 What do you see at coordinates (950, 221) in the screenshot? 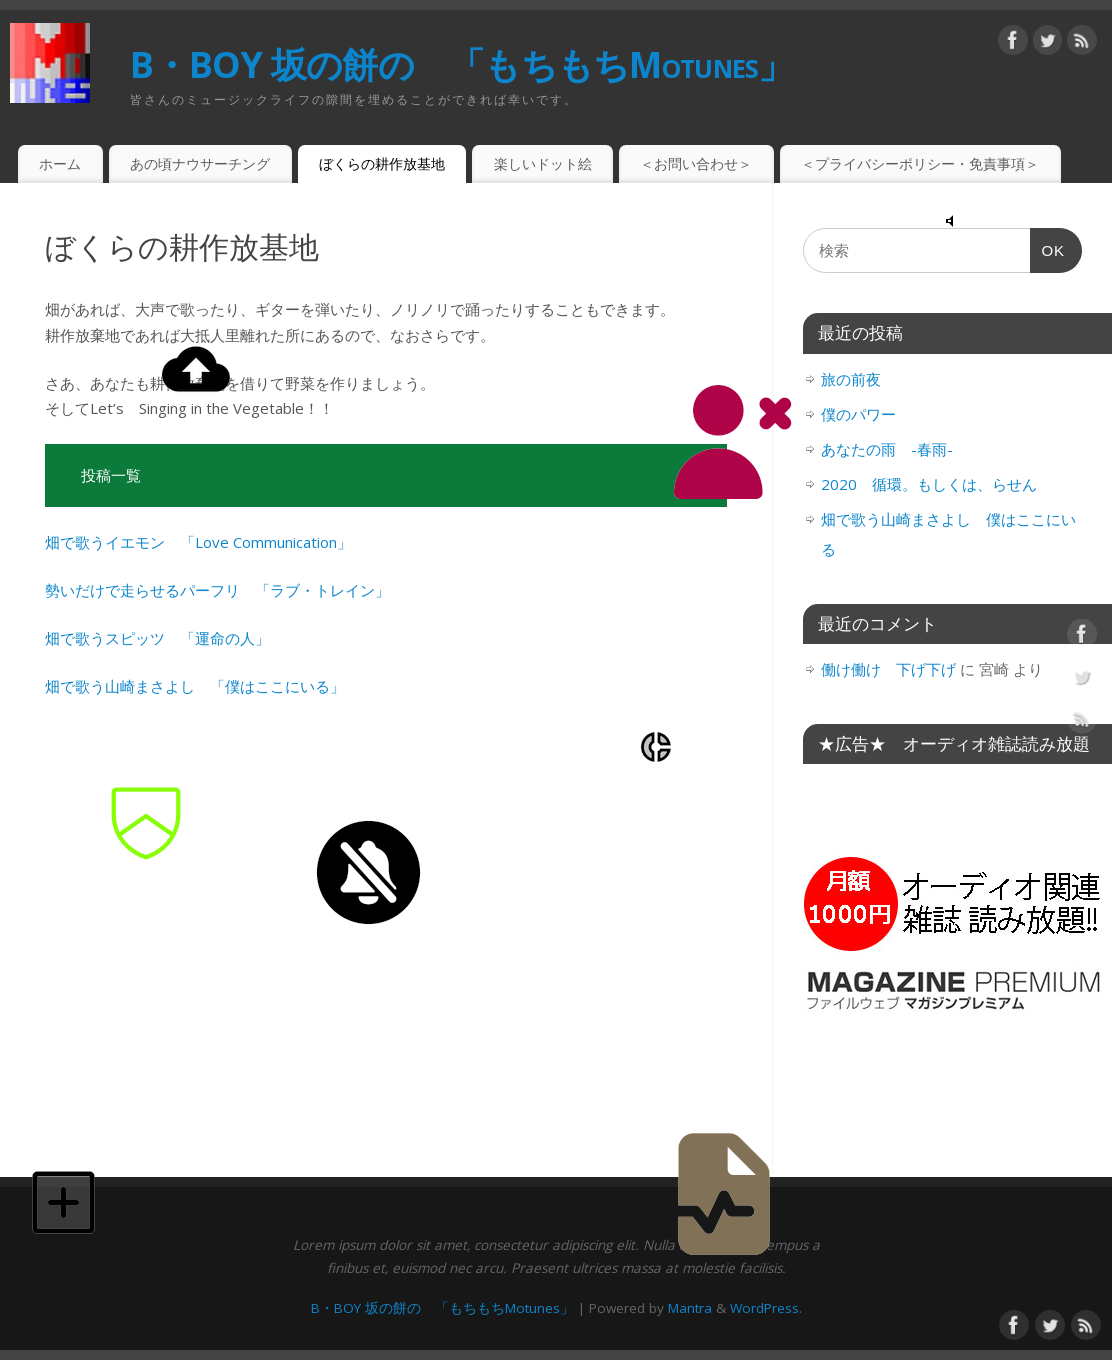
I see `mute audio or sound output` at bounding box center [950, 221].